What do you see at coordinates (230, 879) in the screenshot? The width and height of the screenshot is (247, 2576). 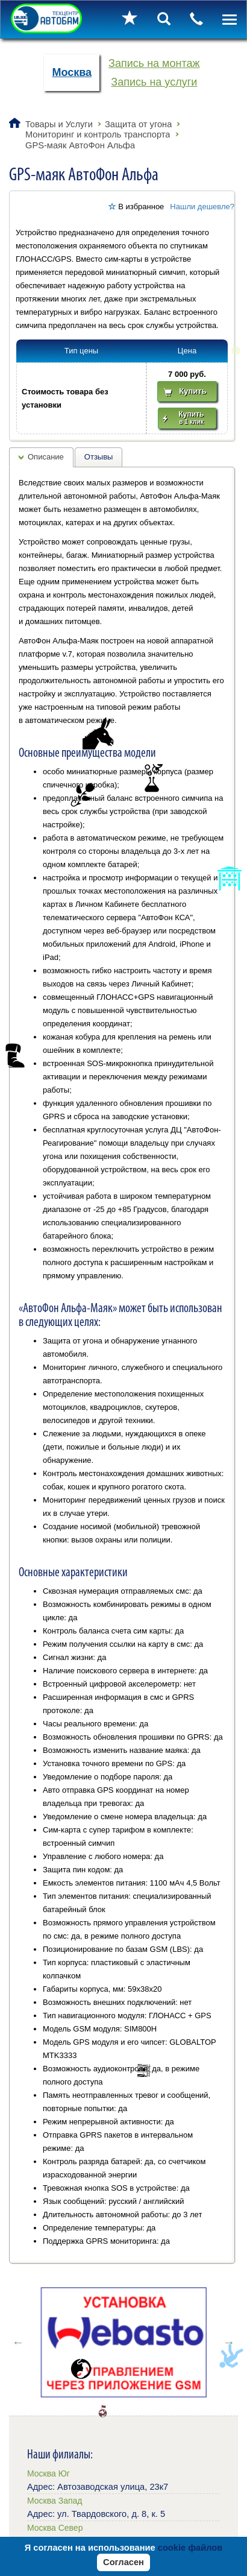 I see `access traditional percussion instruments` at bounding box center [230, 879].